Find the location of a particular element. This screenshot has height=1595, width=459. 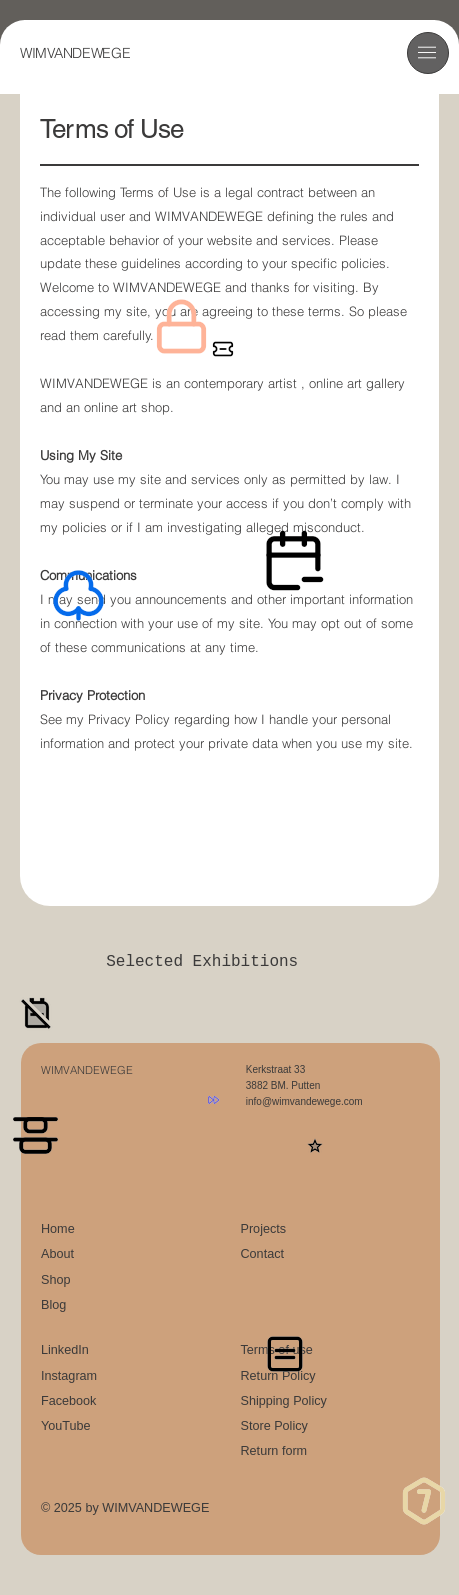

indicates a secure or encrypted connection is located at coordinates (181, 326).